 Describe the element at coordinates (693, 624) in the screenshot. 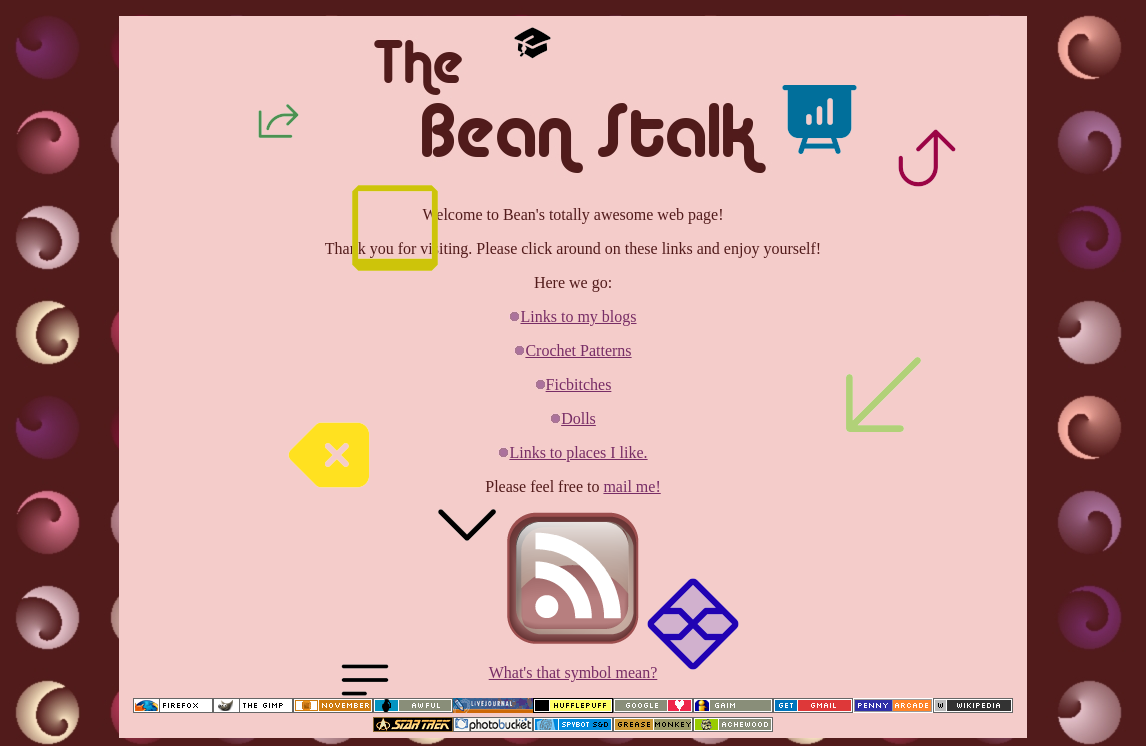

I see `pay or receive money via pix` at that location.